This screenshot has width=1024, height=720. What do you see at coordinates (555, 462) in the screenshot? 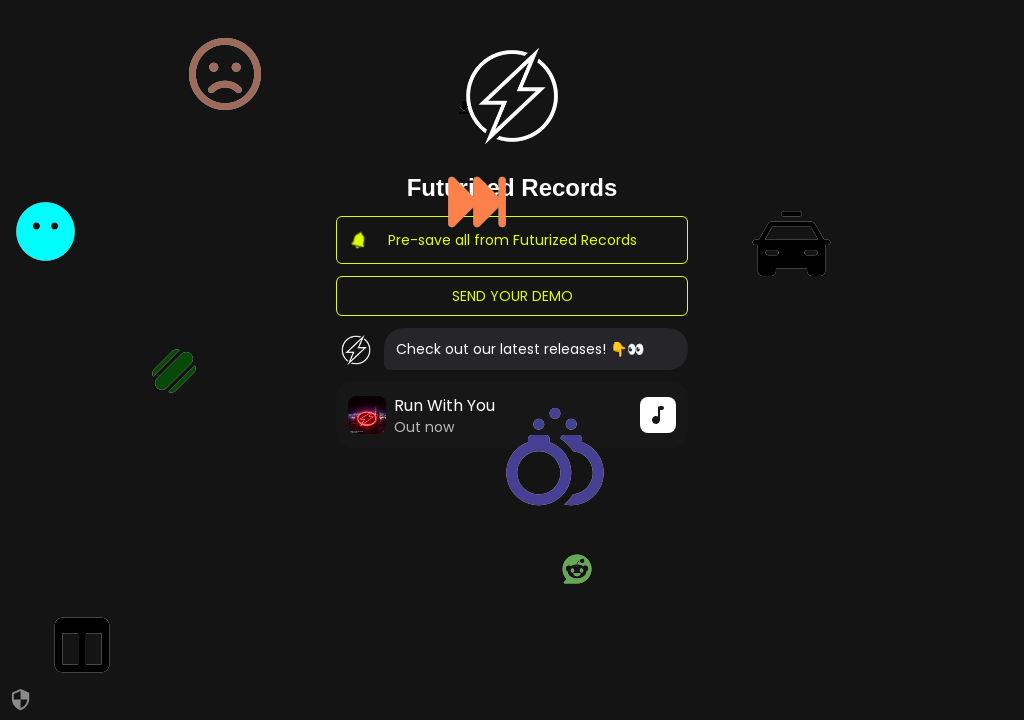
I see `indicates criminal or arrest-related content` at bounding box center [555, 462].